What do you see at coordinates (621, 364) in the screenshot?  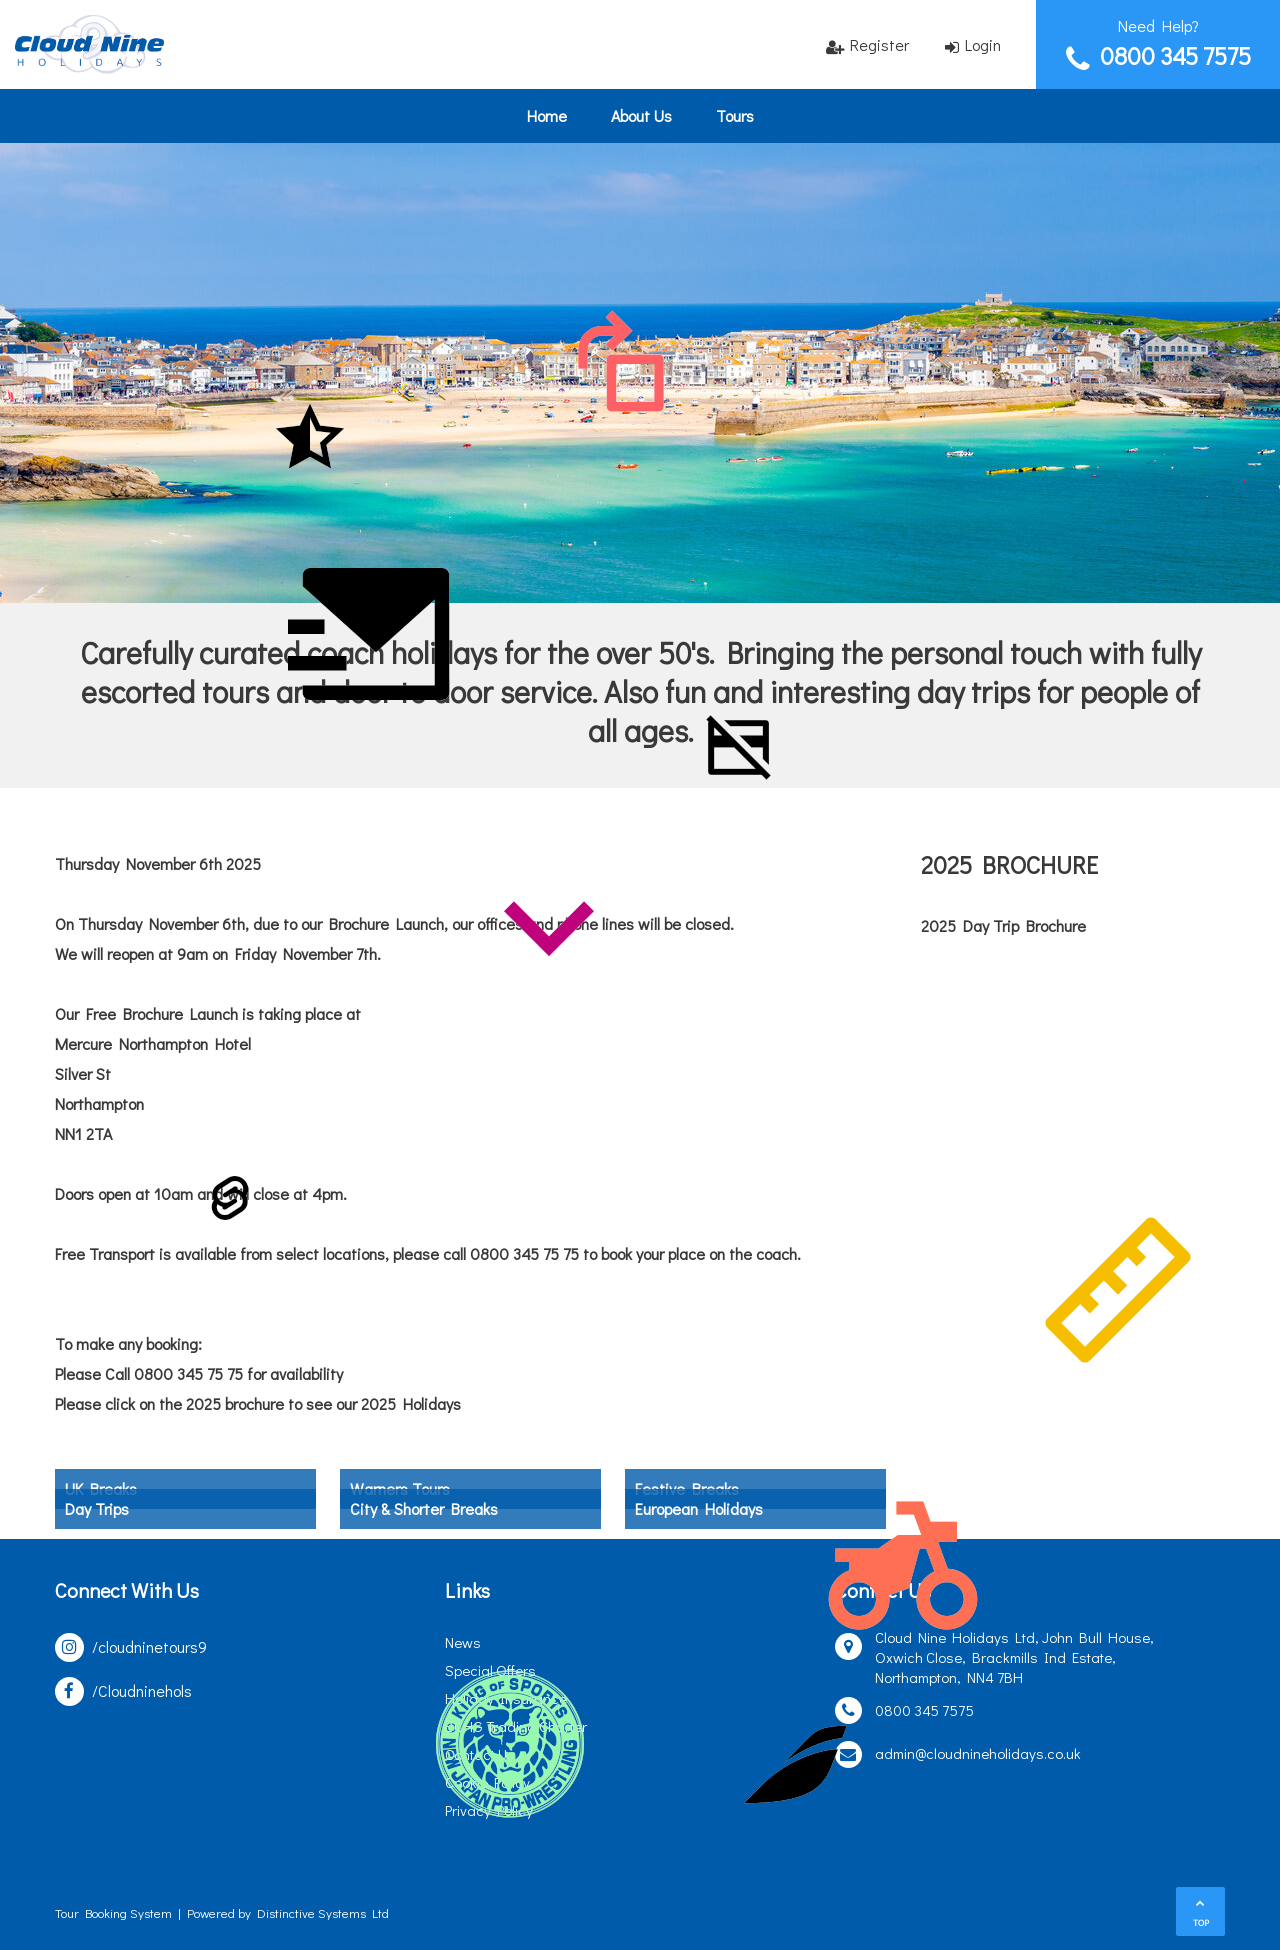 I see `rotate element clockwise` at bounding box center [621, 364].